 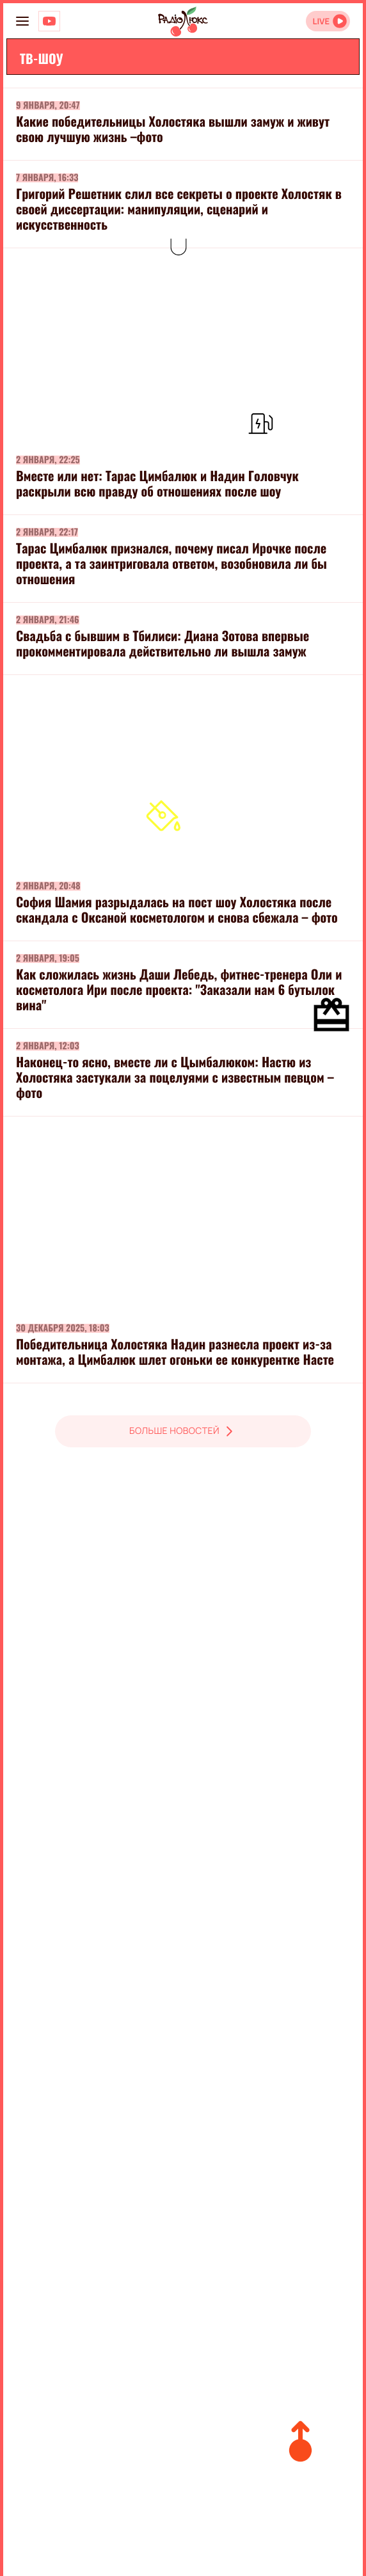 I want to click on swipe up to continue or dismiss, so click(x=300, y=2441).